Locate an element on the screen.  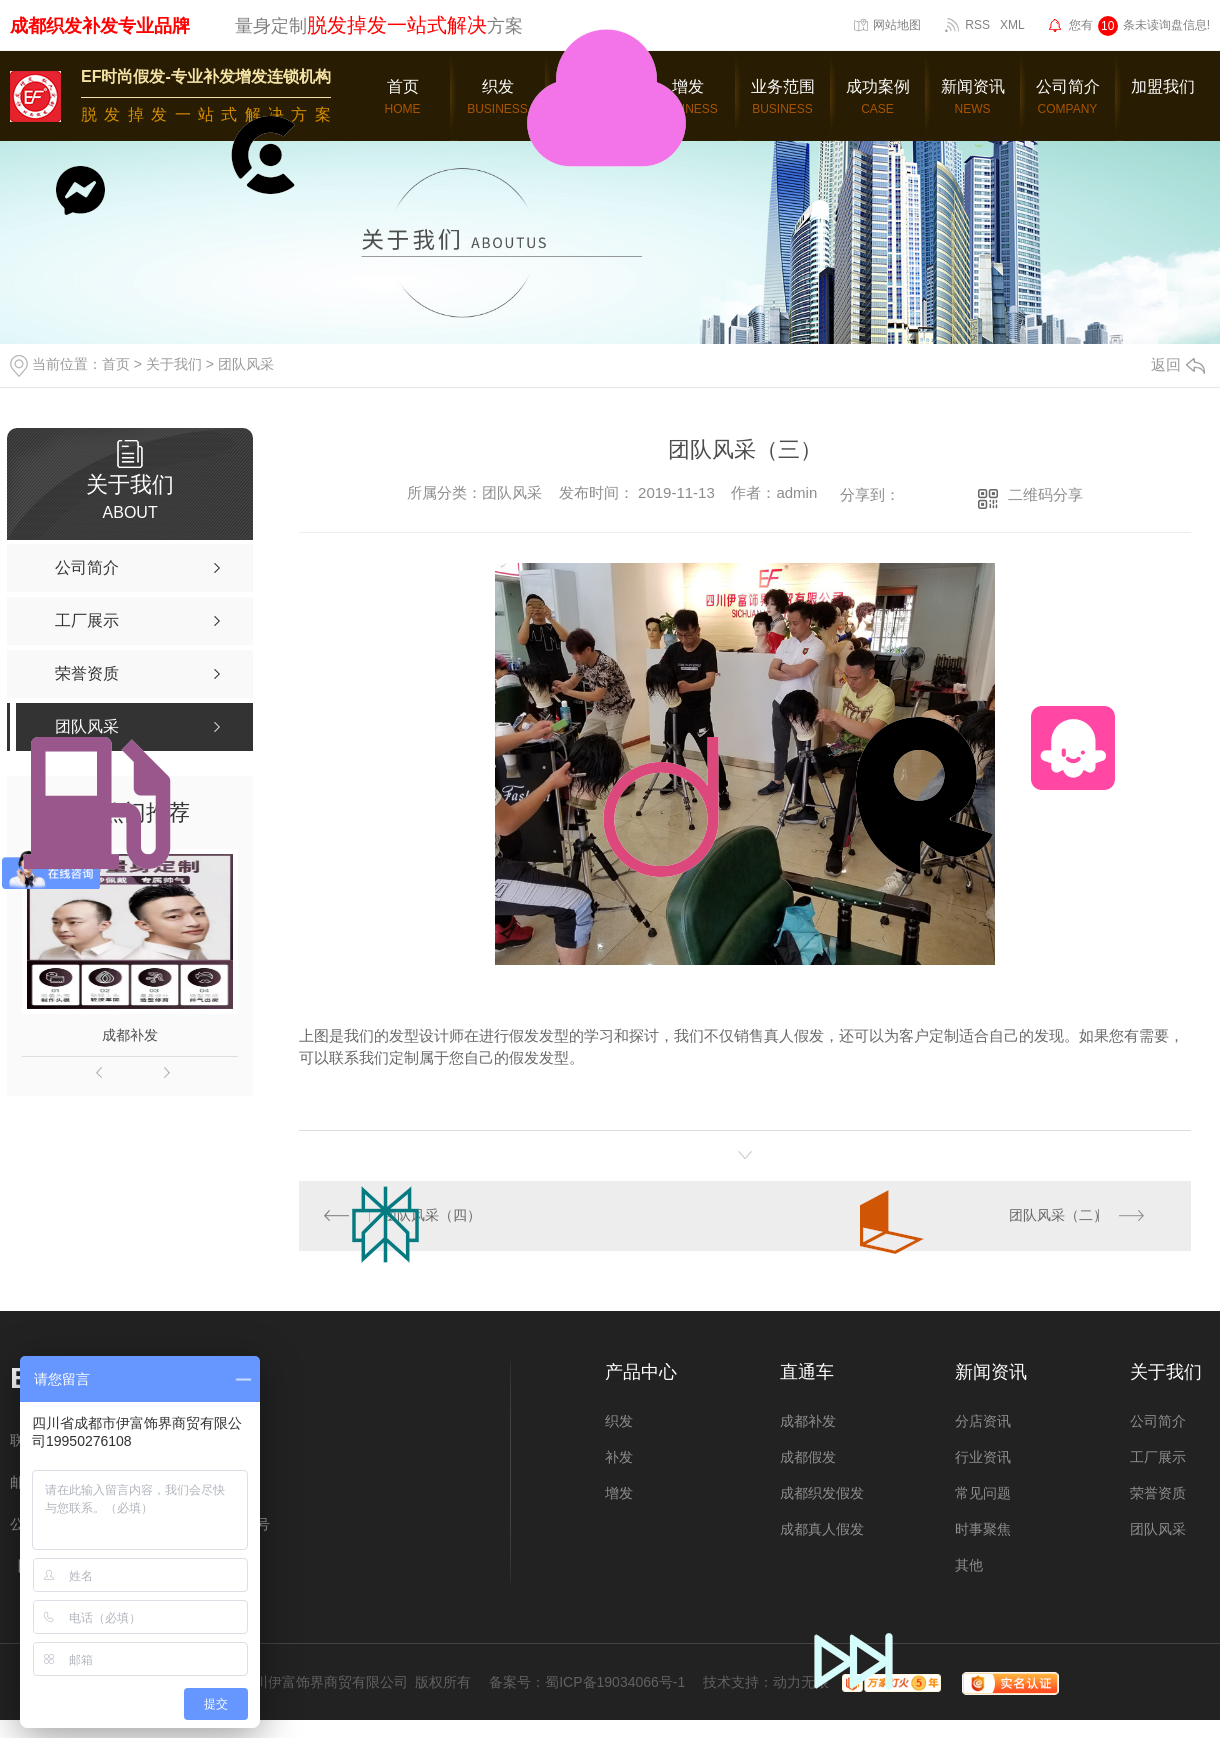
find nearby gas stations is located at coordinates (97, 803).